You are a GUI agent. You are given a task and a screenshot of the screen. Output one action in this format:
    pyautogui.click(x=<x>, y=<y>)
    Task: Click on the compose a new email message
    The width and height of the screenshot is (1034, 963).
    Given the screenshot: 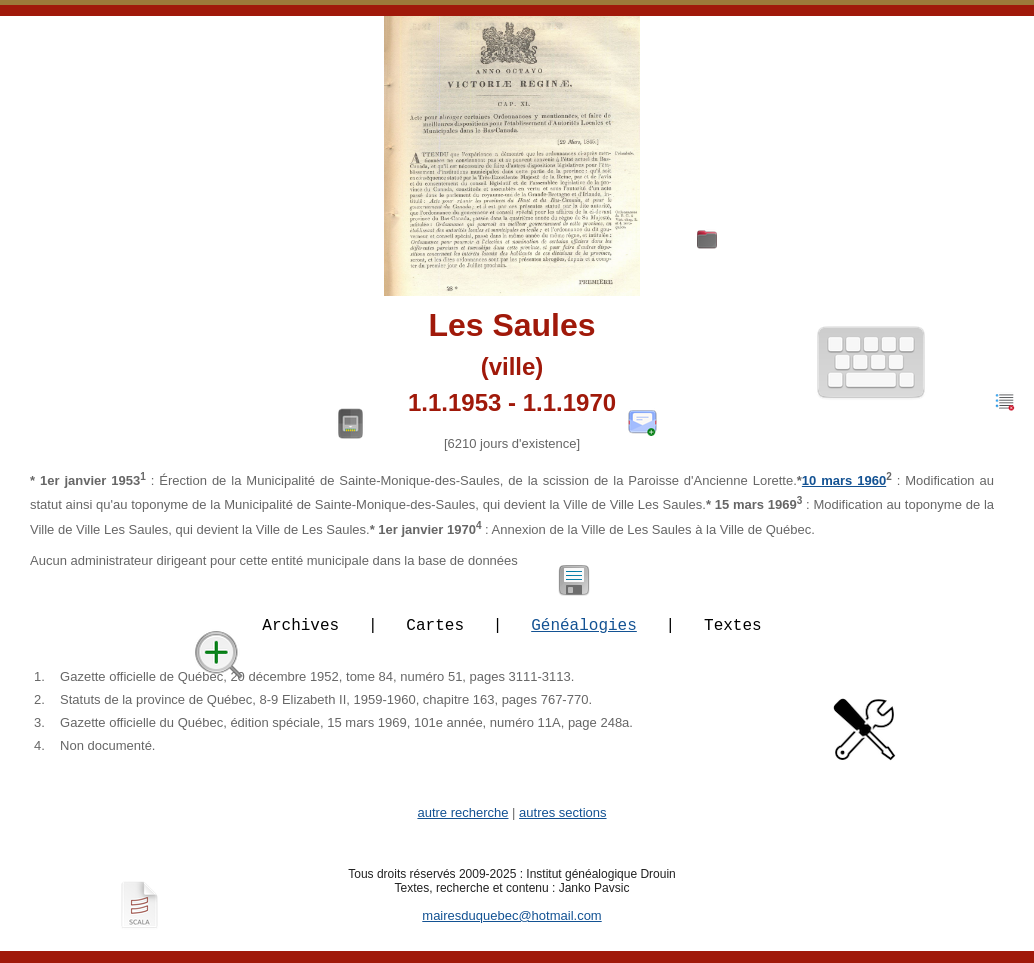 What is the action you would take?
    pyautogui.click(x=642, y=421)
    